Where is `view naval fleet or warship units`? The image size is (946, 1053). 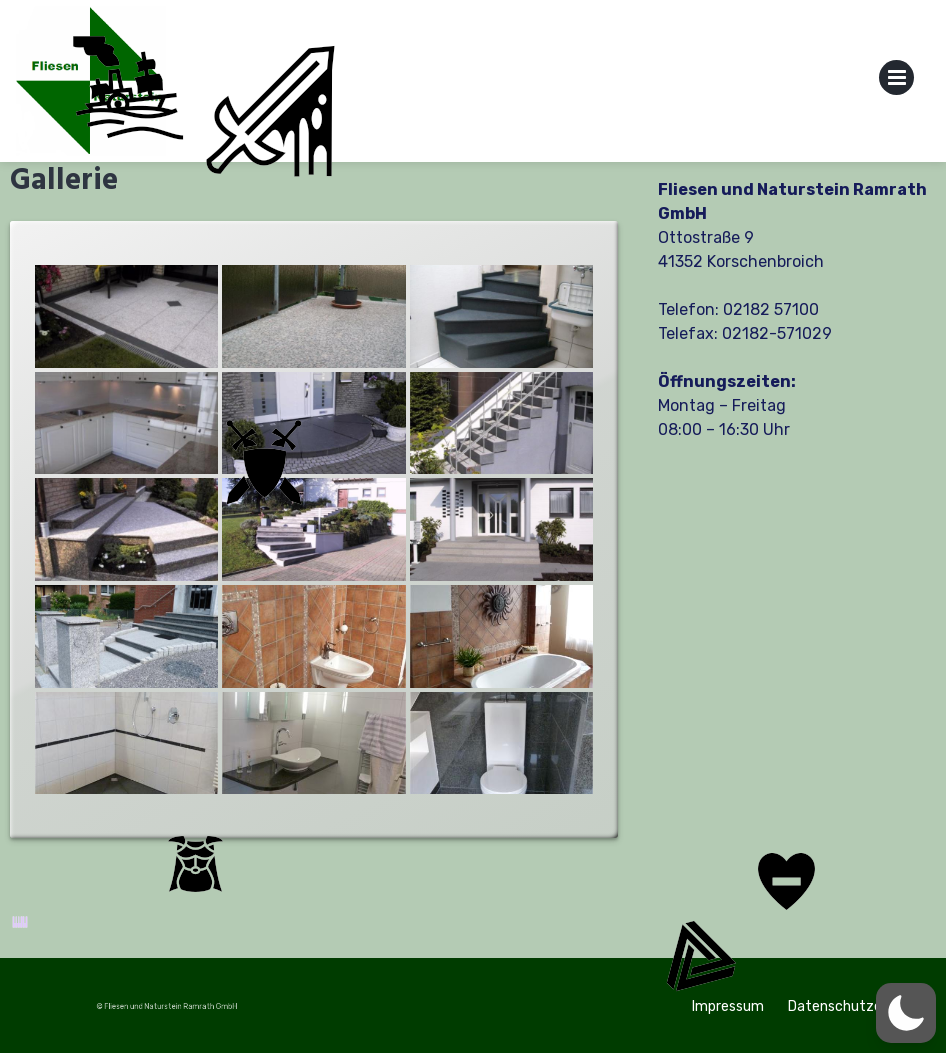 view naval fleet or warship units is located at coordinates (128, 91).